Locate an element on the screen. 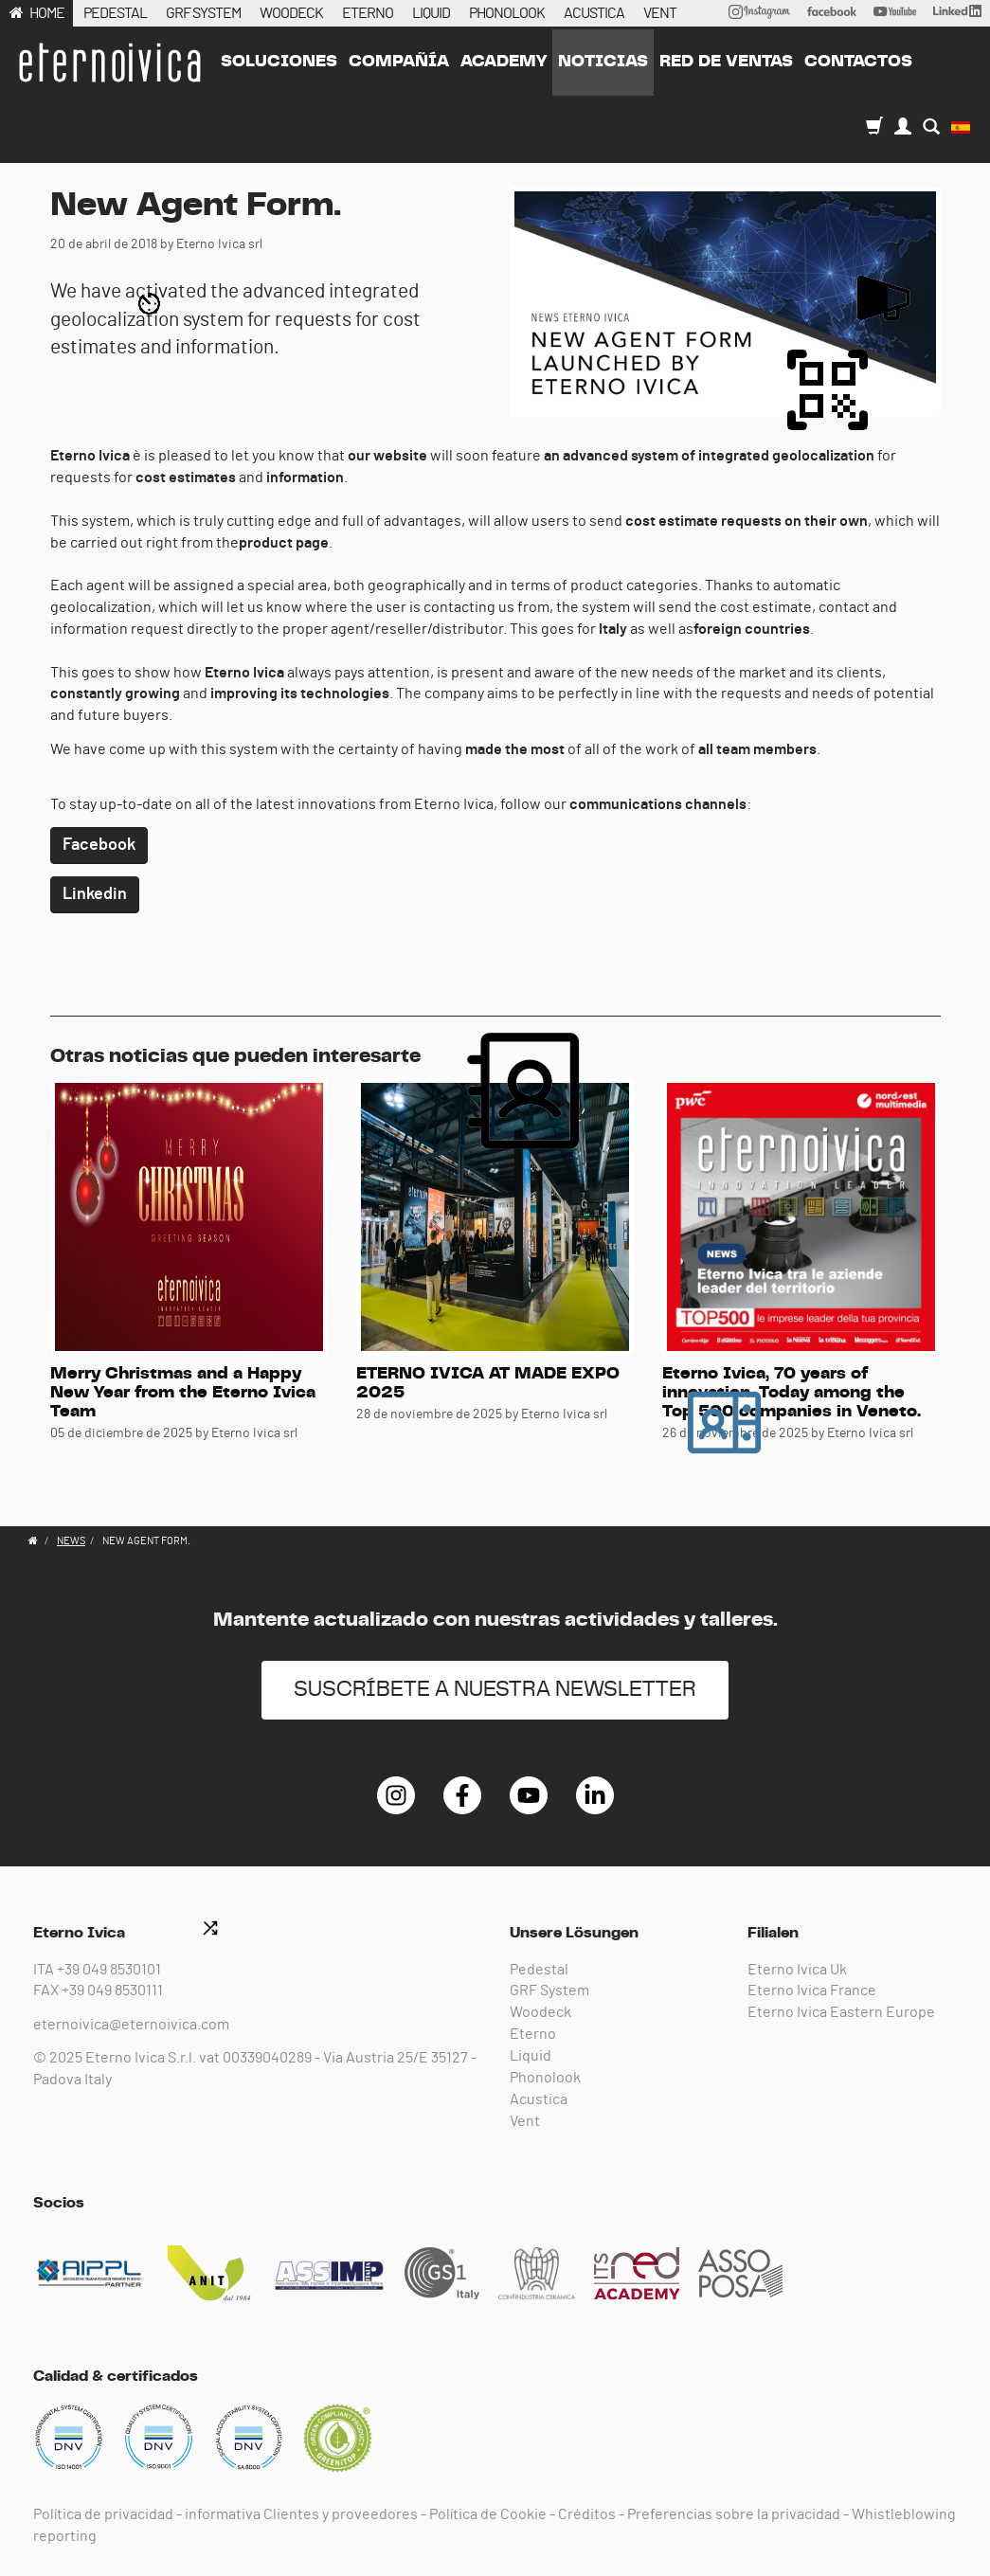  open your contacts list is located at coordinates (525, 1090).